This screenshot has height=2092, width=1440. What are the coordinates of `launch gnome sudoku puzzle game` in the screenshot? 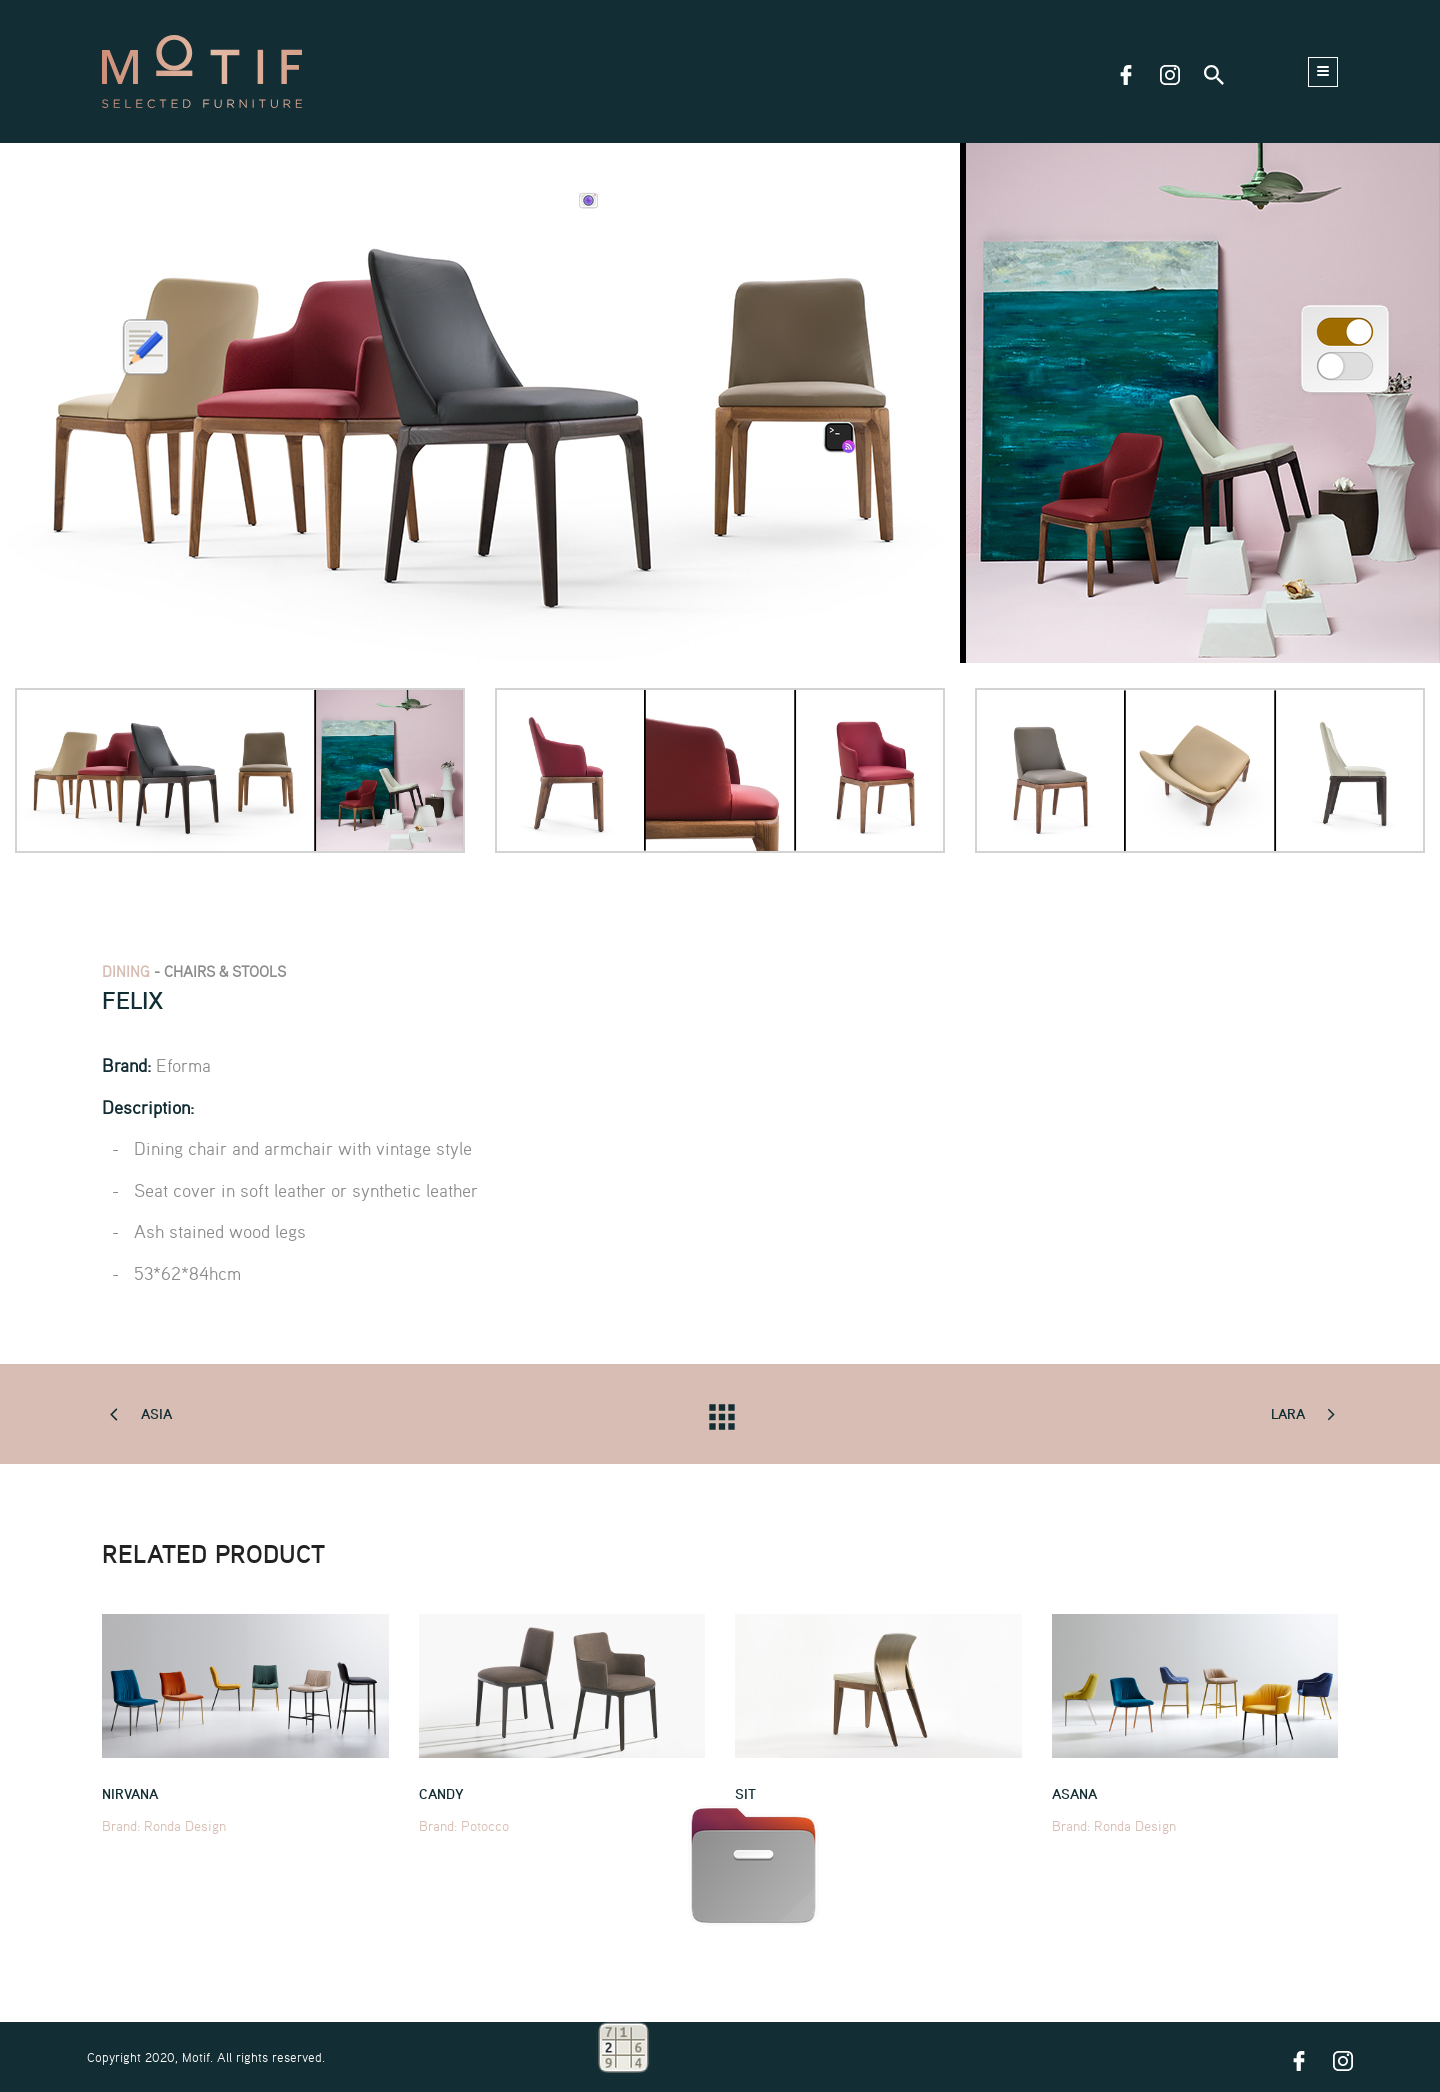 It's located at (623, 2047).